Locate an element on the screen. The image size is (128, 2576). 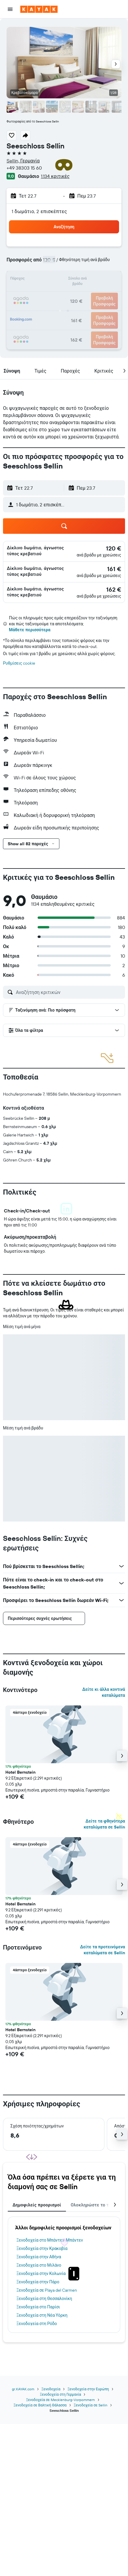
download source code or script files is located at coordinates (32, 2157).